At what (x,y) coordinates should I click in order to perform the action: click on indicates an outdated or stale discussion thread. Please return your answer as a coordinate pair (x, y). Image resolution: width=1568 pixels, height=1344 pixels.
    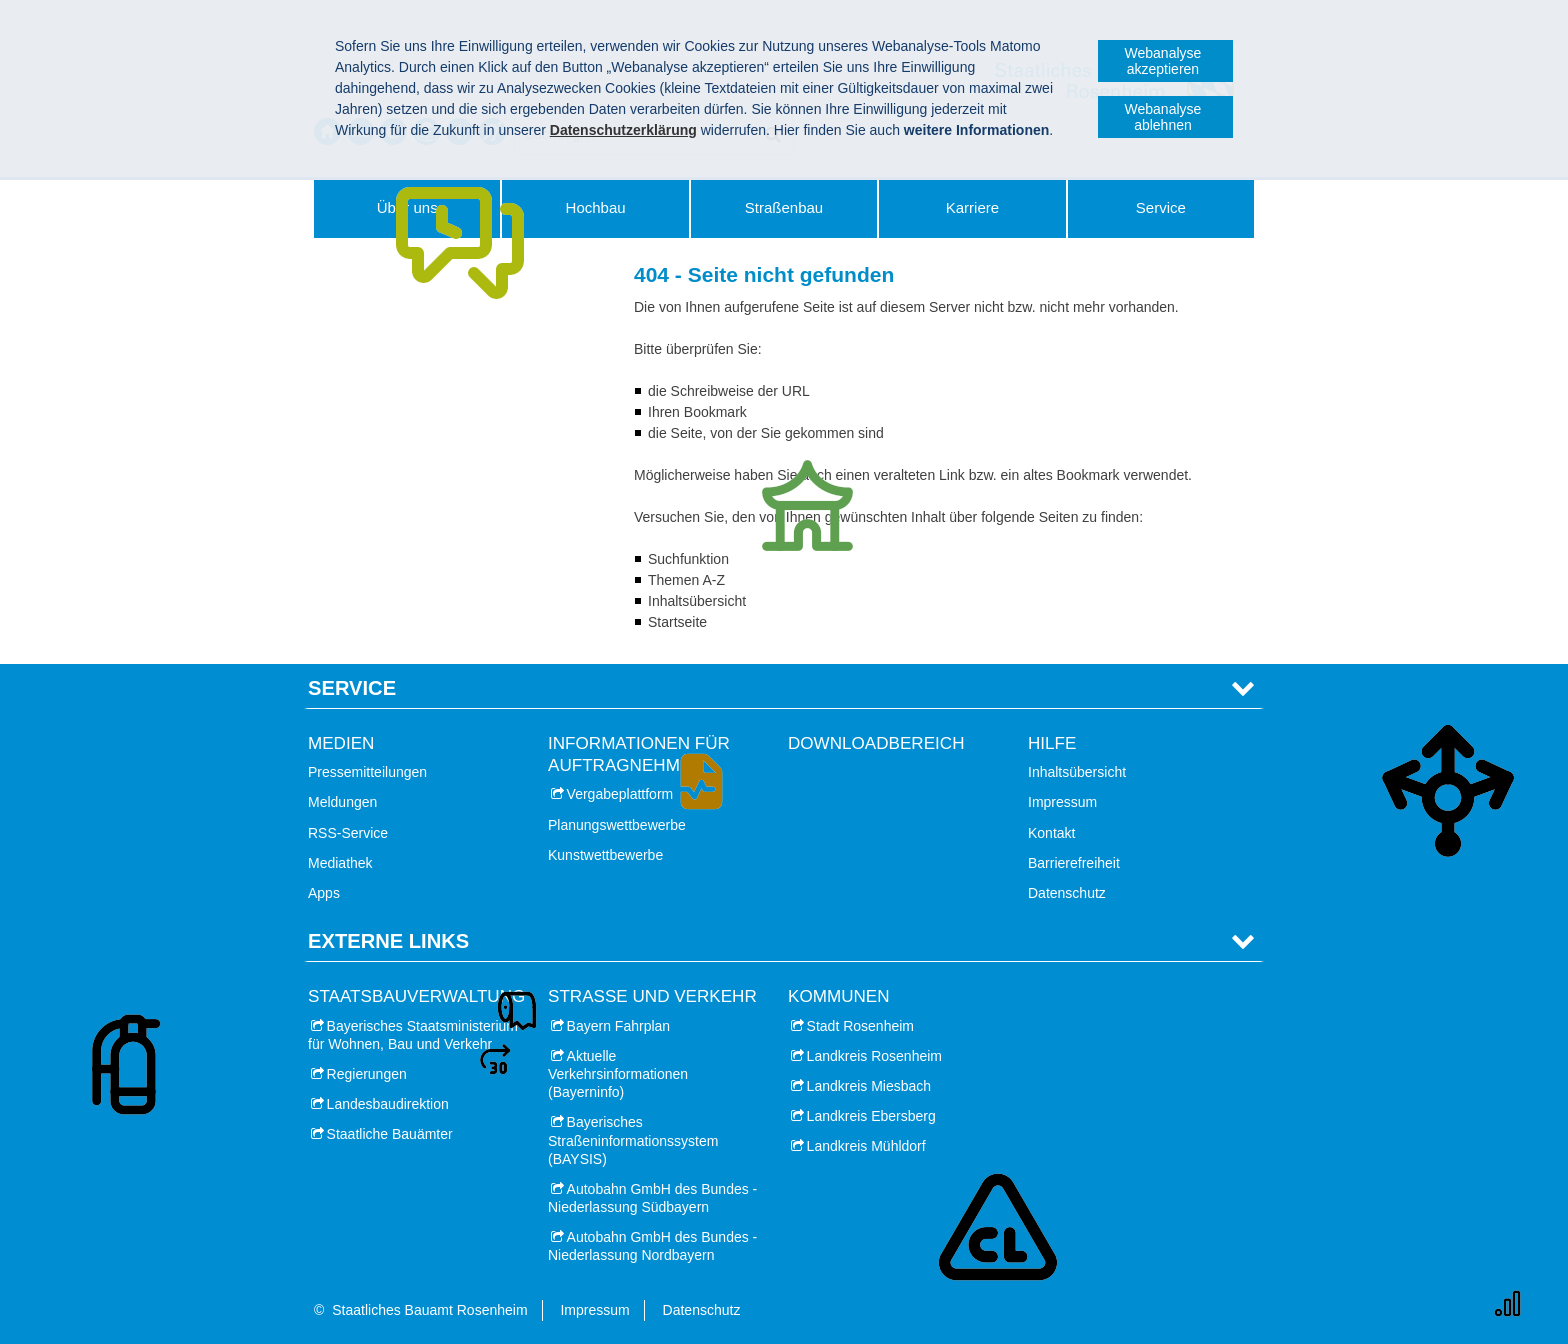
    Looking at the image, I should click on (460, 243).